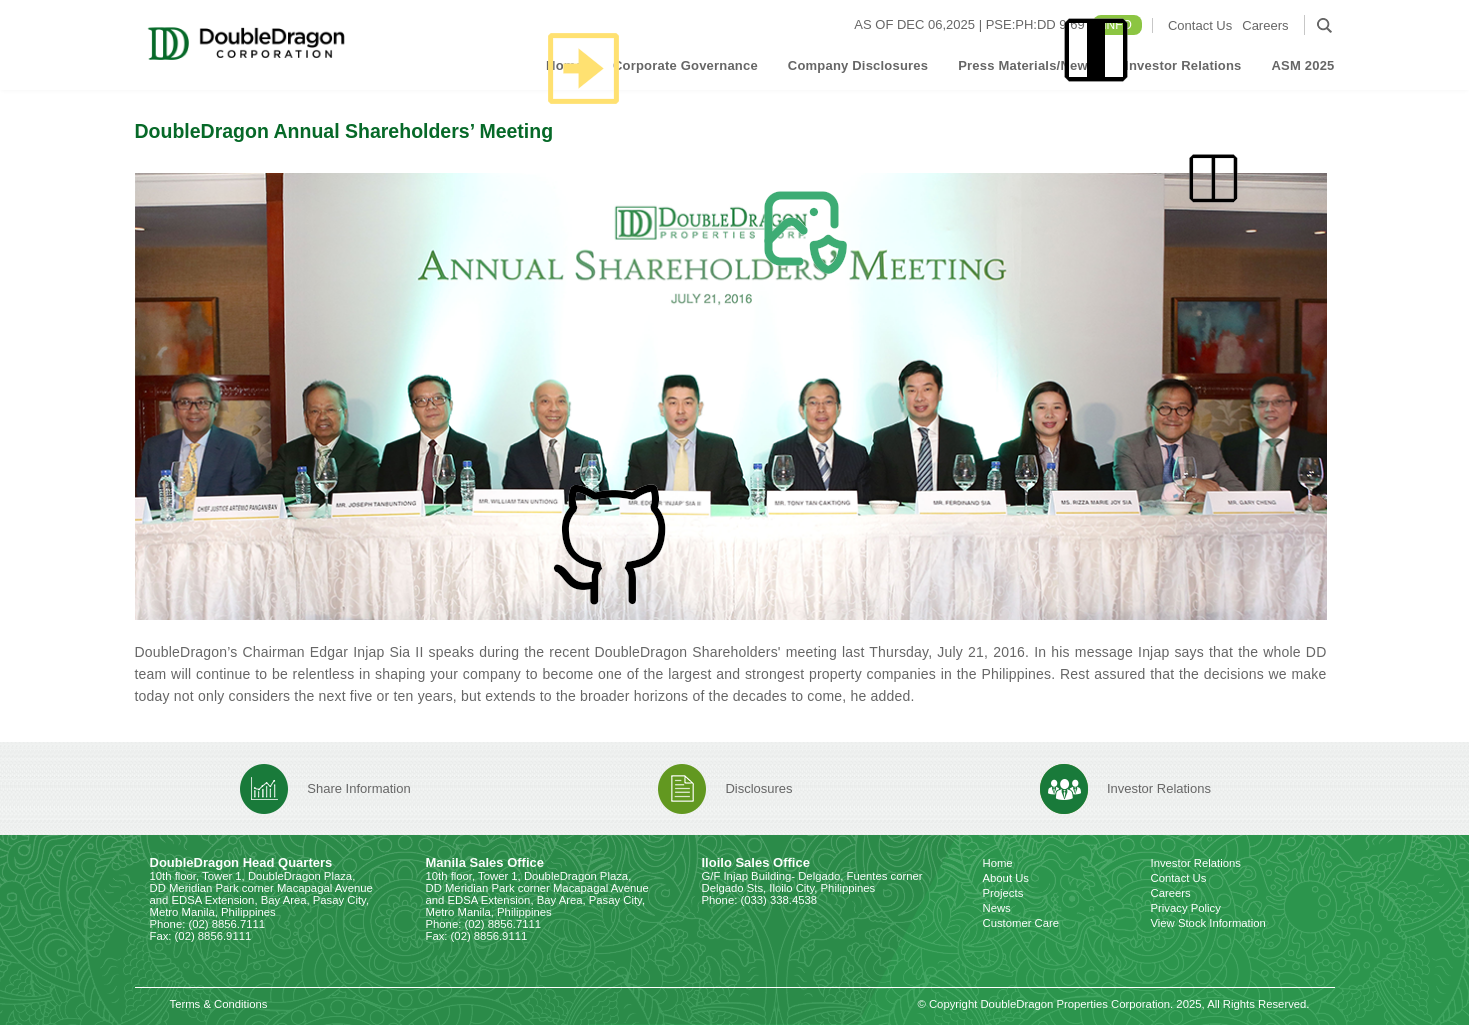  I want to click on protected photo or image, so click(801, 228).